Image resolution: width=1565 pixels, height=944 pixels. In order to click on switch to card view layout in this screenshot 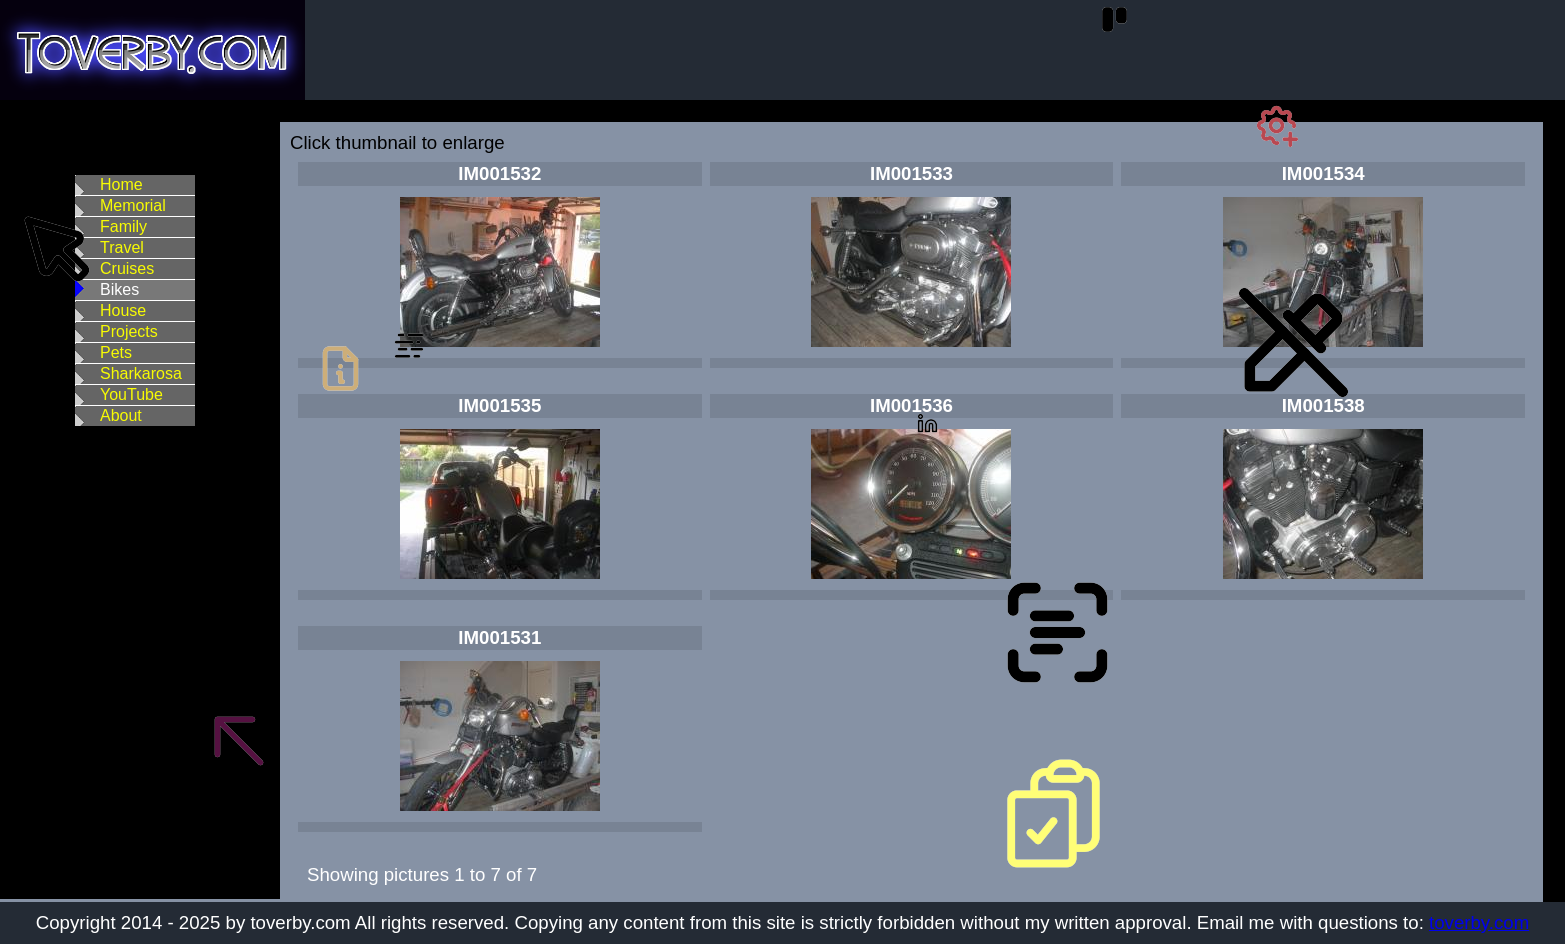, I will do `click(1114, 19)`.